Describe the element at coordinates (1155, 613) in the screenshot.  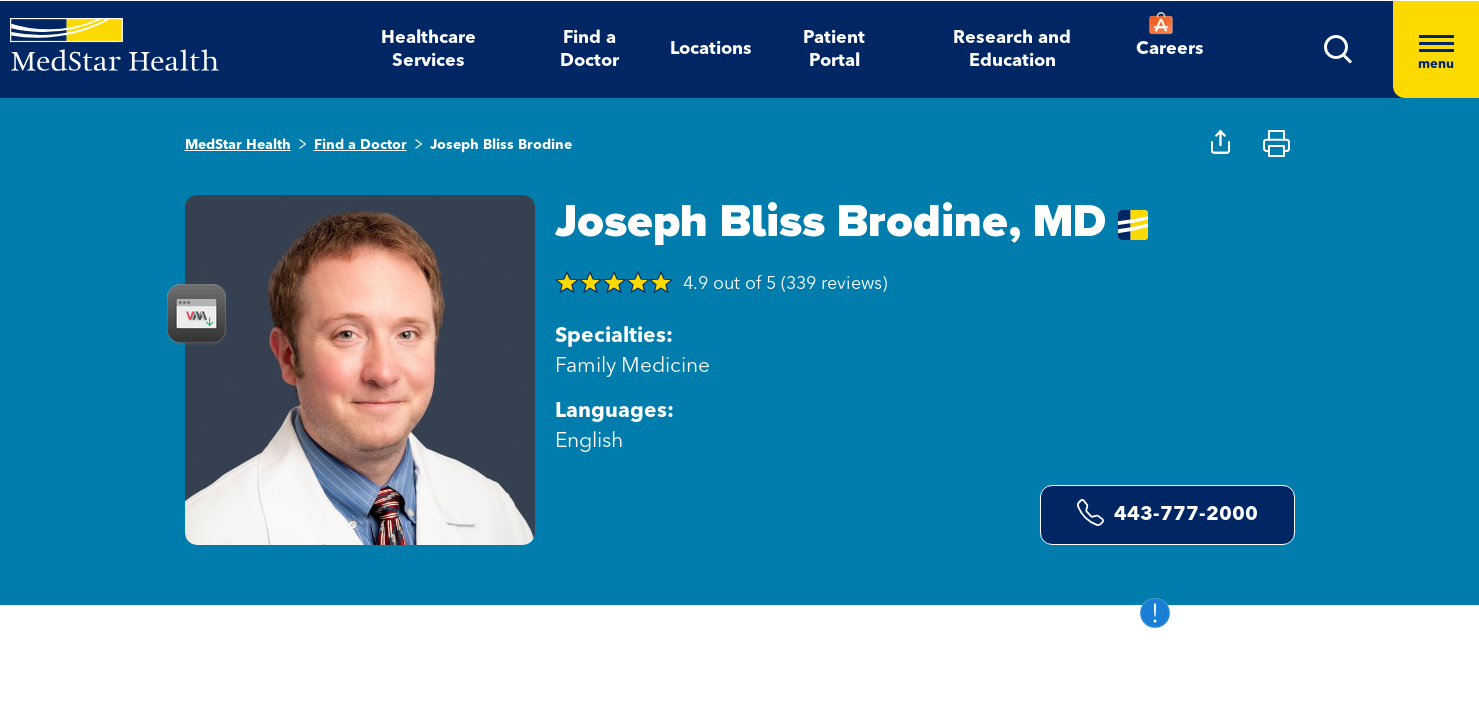
I see `mark an email as important` at that location.